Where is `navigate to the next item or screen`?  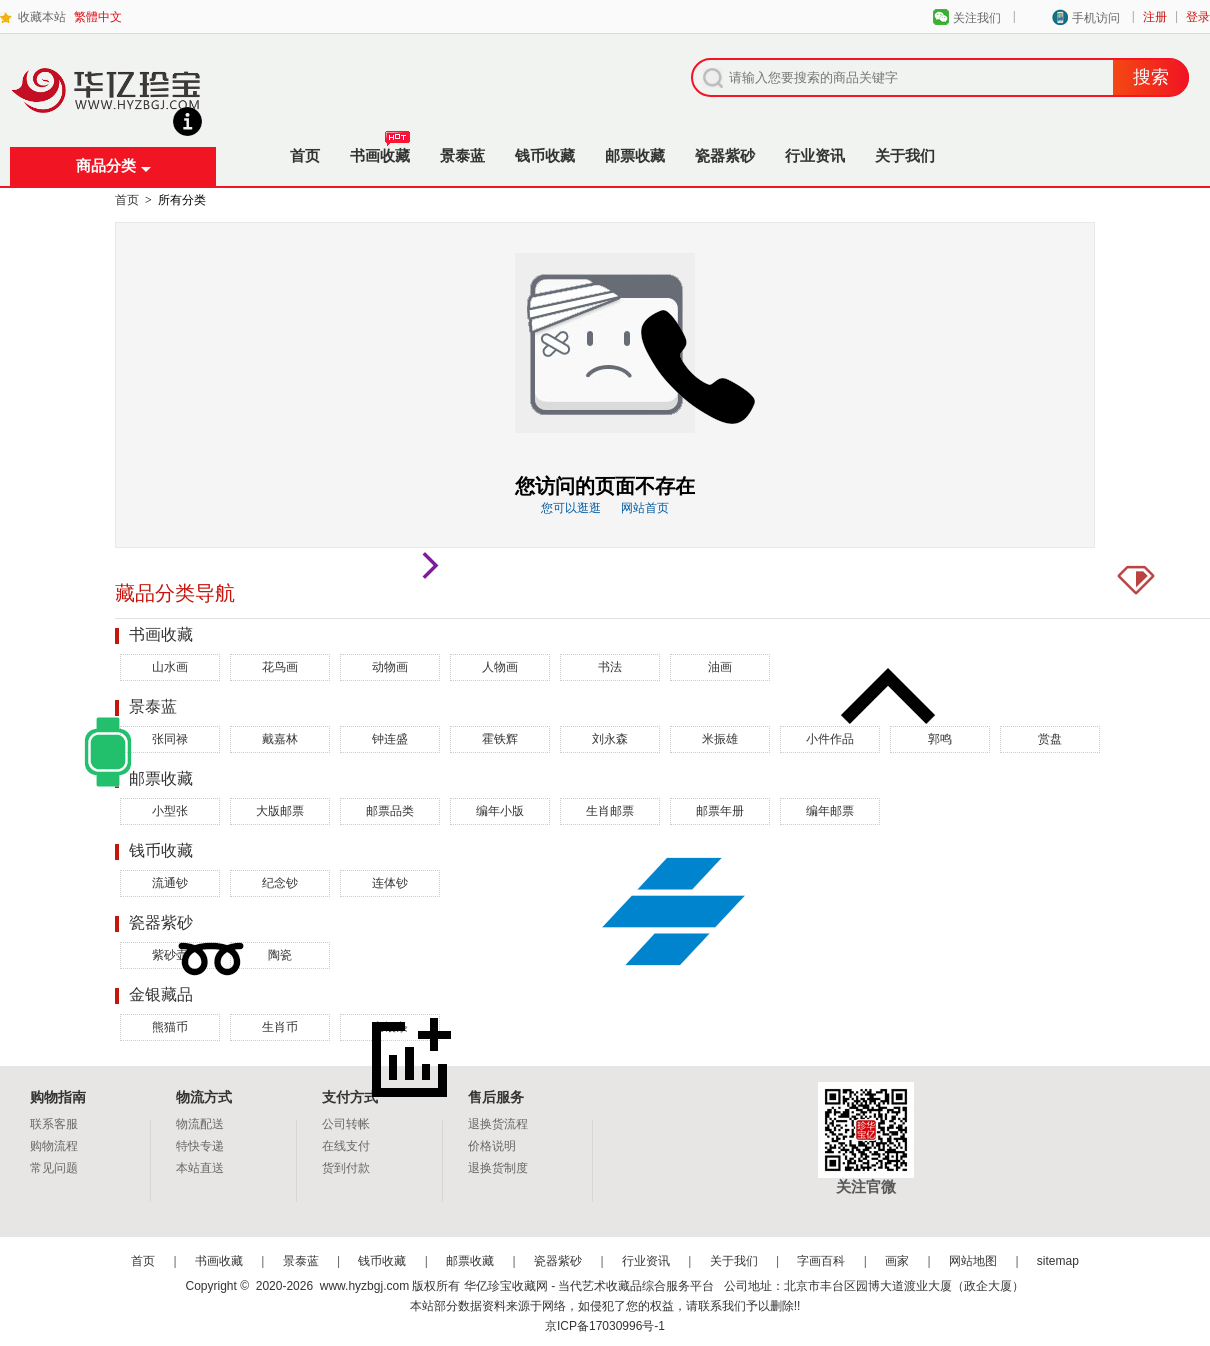
navigate to the next item or screen is located at coordinates (430, 565).